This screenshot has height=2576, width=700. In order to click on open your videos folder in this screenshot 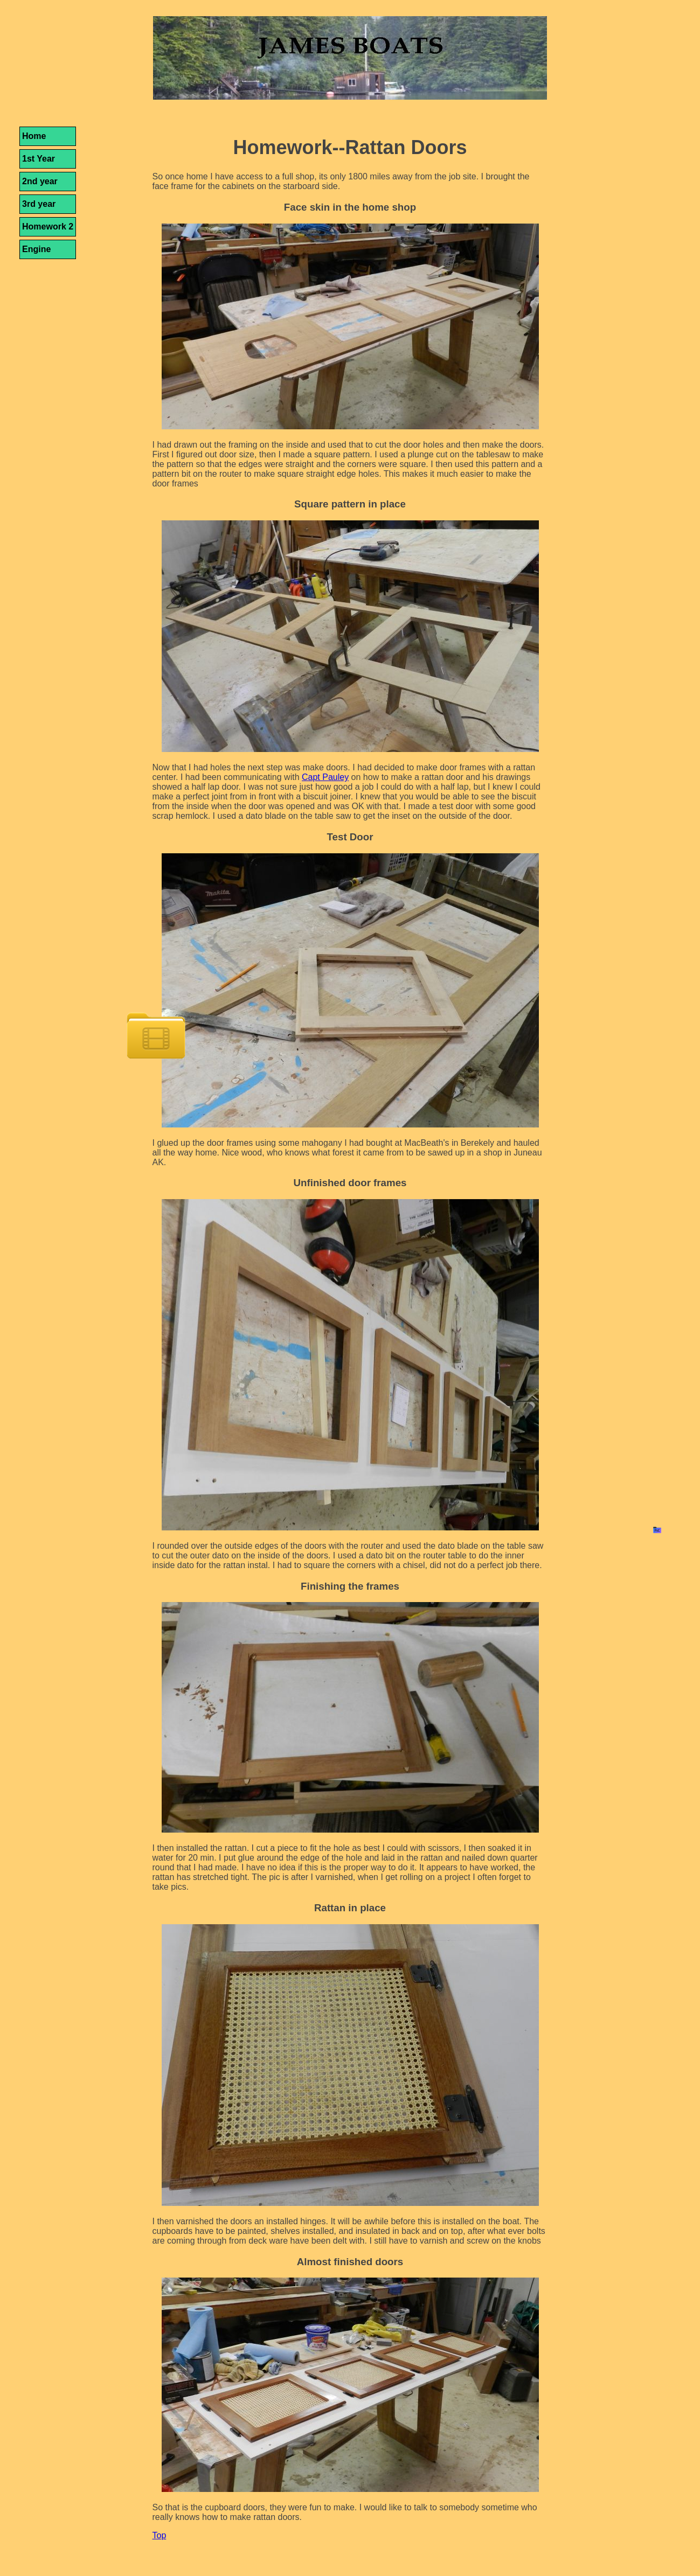, I will do `click(156, 1035)`.